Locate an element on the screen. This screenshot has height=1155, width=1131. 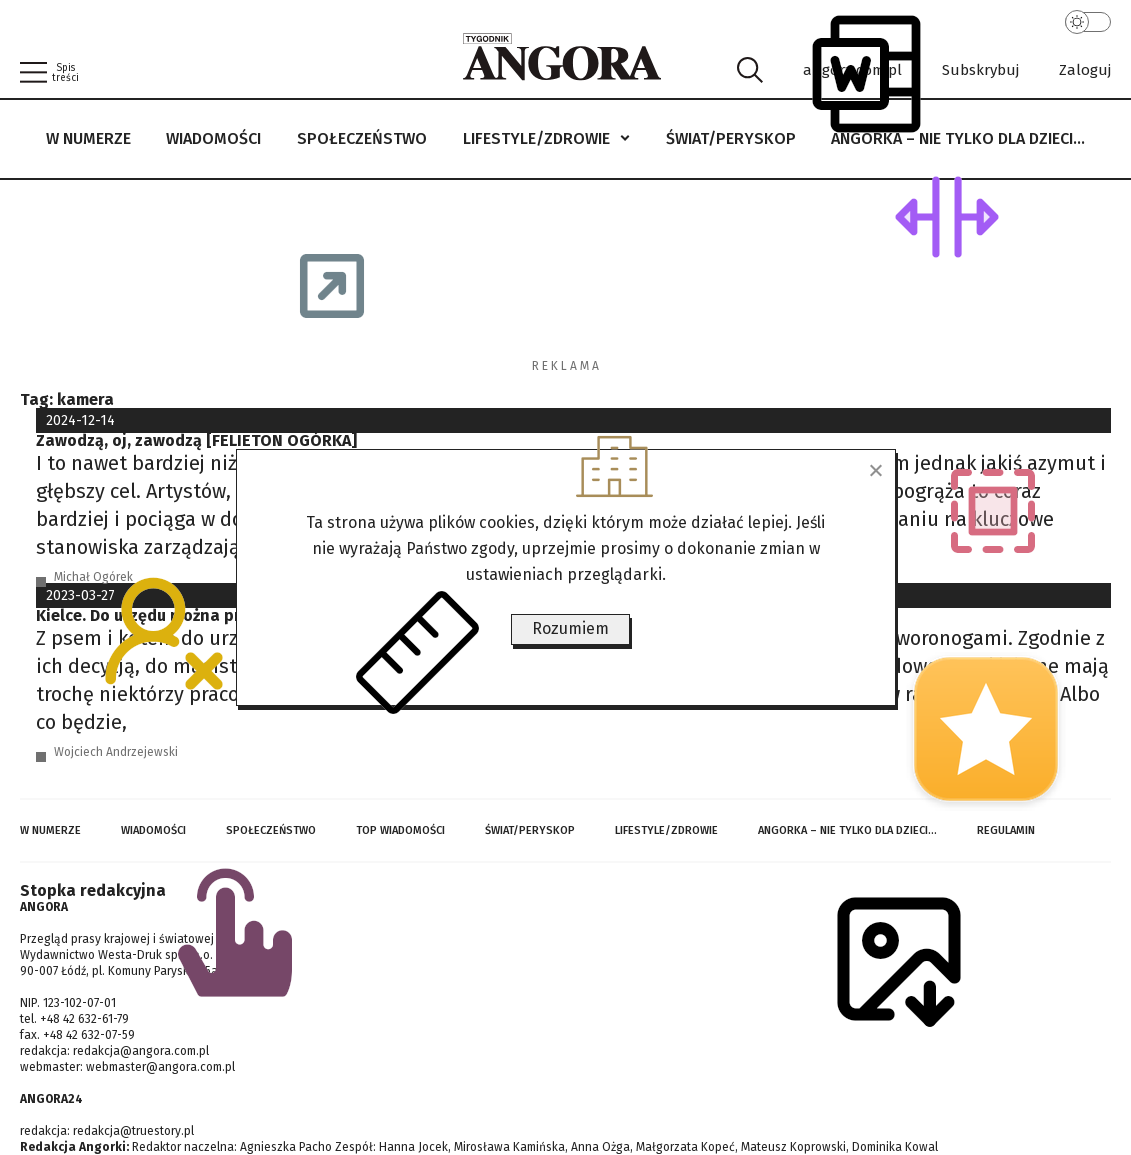
open link in new window is located at coordinates (332, 286).